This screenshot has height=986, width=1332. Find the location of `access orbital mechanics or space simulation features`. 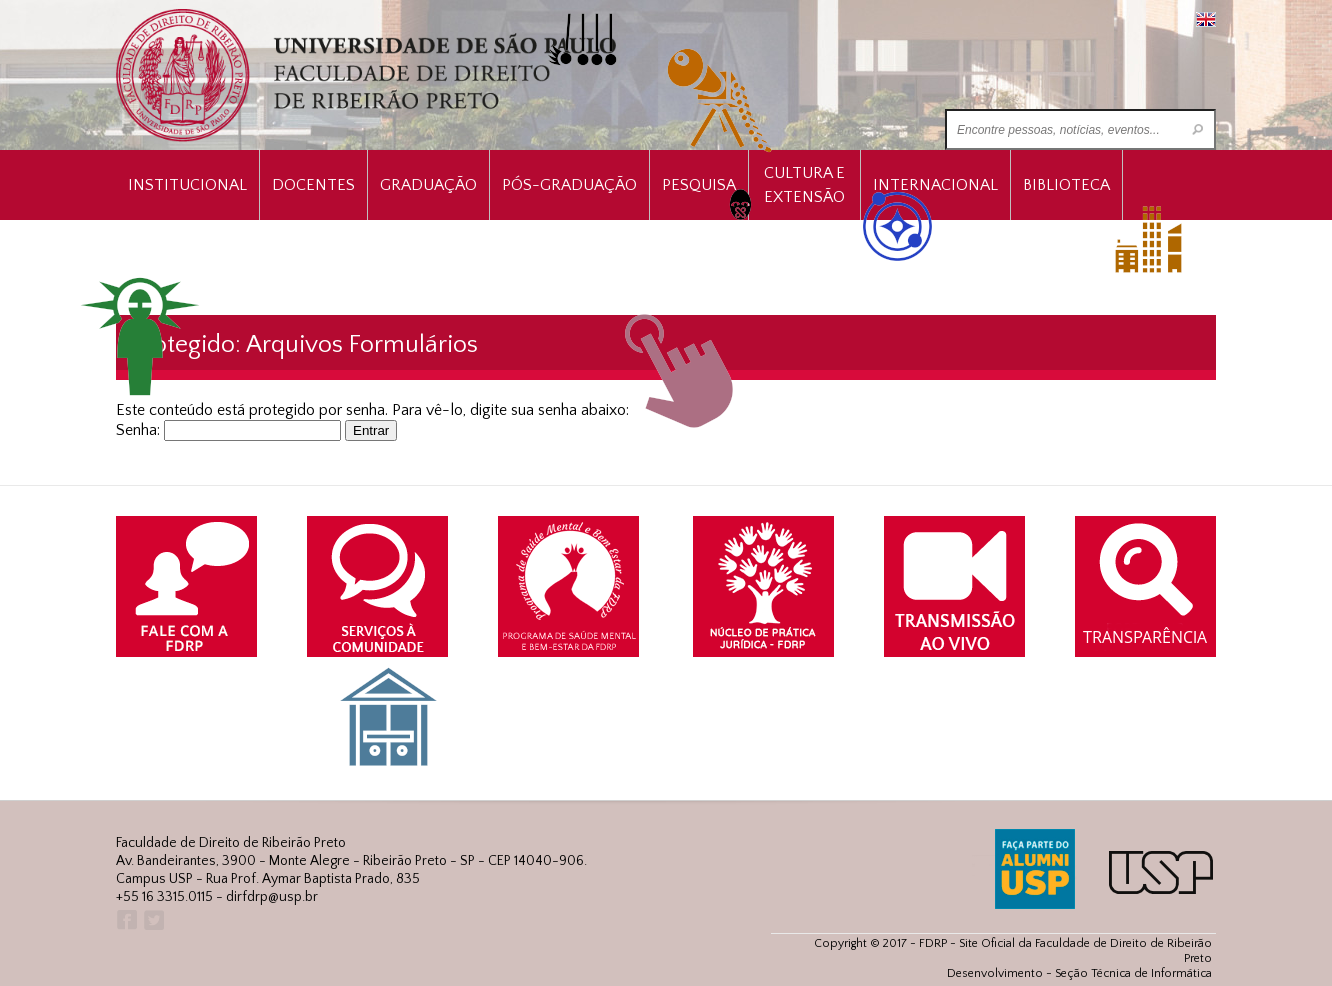

access orbital mechanics or space simulation features is located at coordinates (897, 226).